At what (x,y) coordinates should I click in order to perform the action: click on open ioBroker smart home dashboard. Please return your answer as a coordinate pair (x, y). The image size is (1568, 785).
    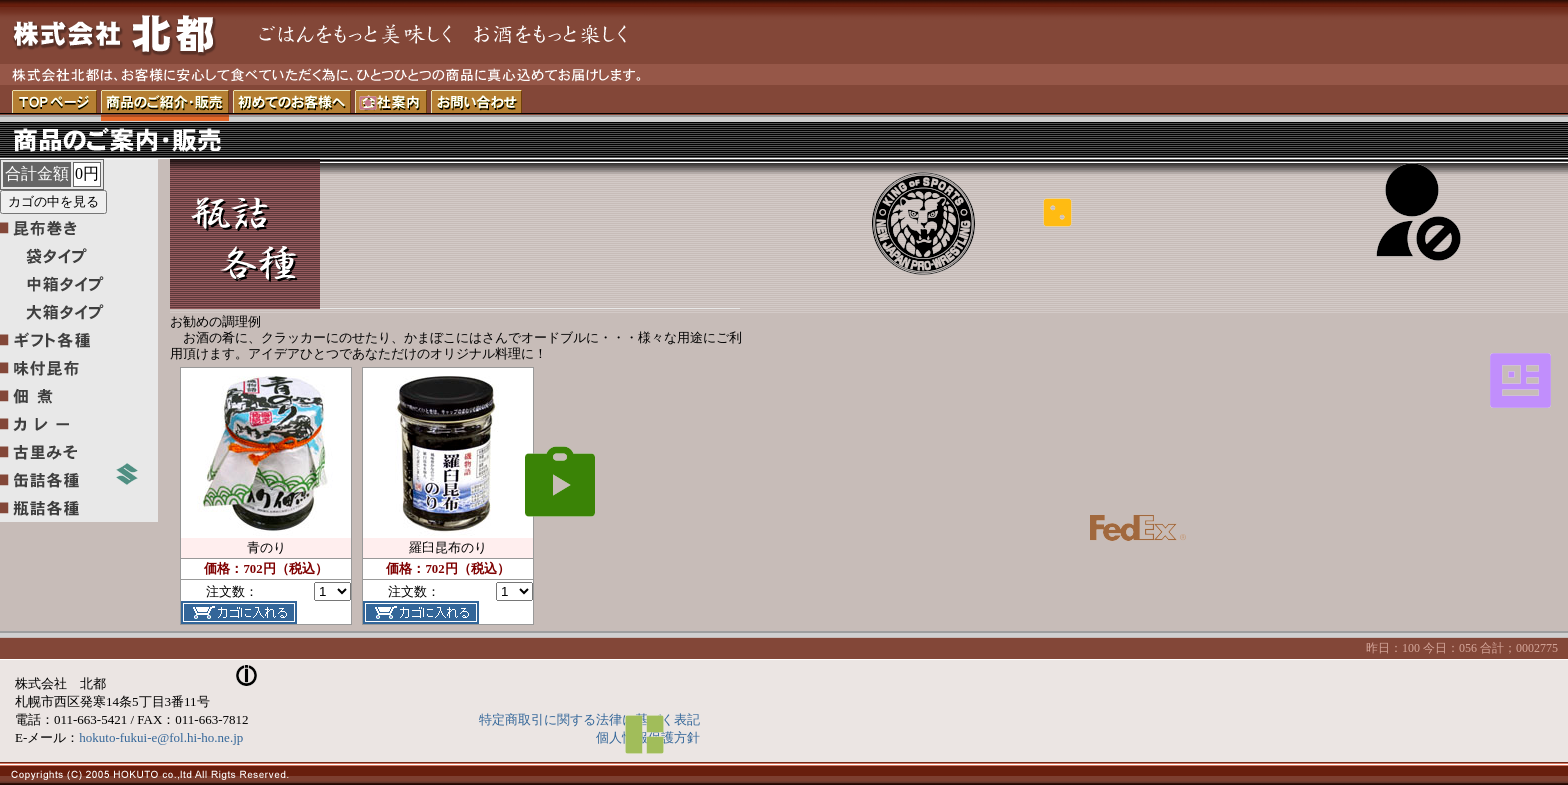
    Looking at the image, I should click on (246, 675).